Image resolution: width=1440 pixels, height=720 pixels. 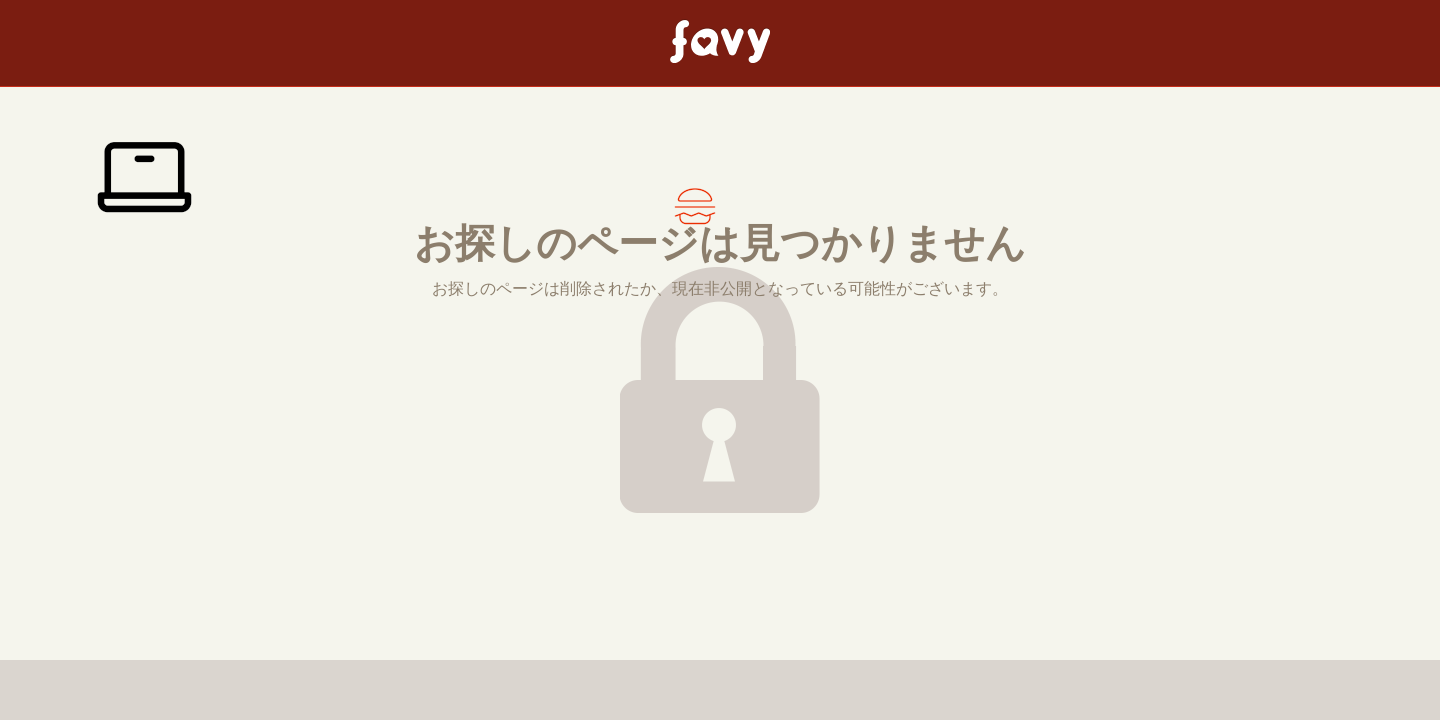 What do you see at coordinates (144, 175) in the screenshot?
I see `switch to desktop view` at bounding box center [144, 175].